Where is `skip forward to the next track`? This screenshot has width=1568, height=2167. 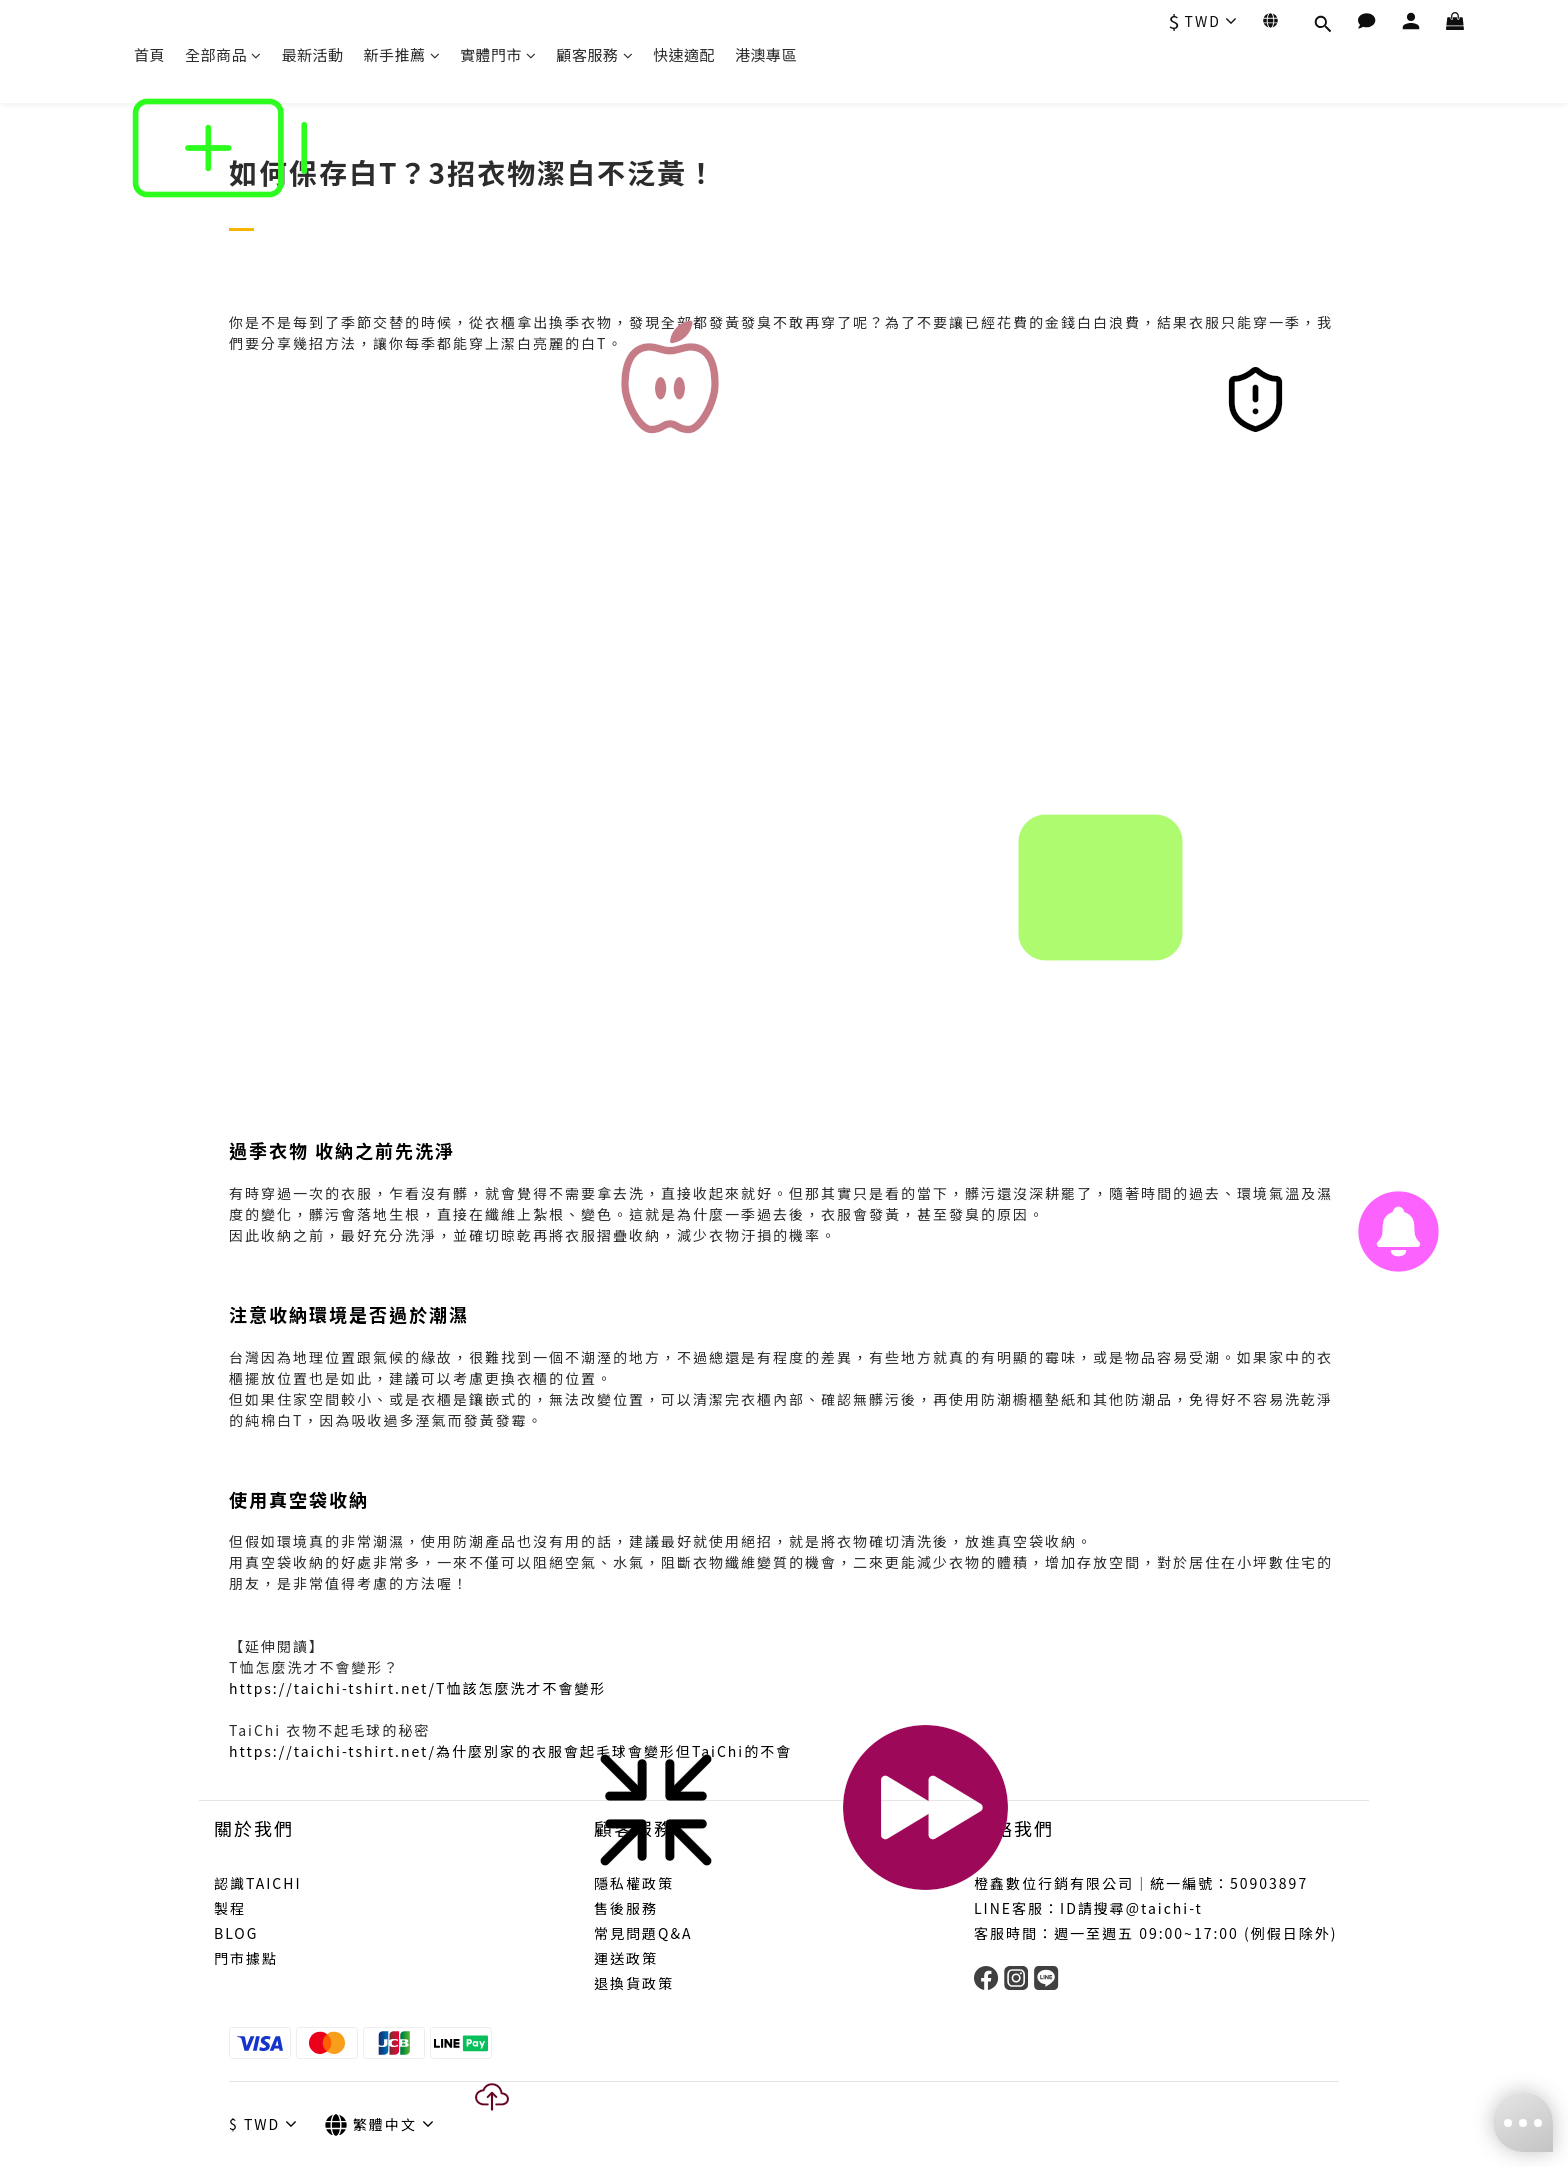 skip forward to the next track is located at coordinates (925, 1807).